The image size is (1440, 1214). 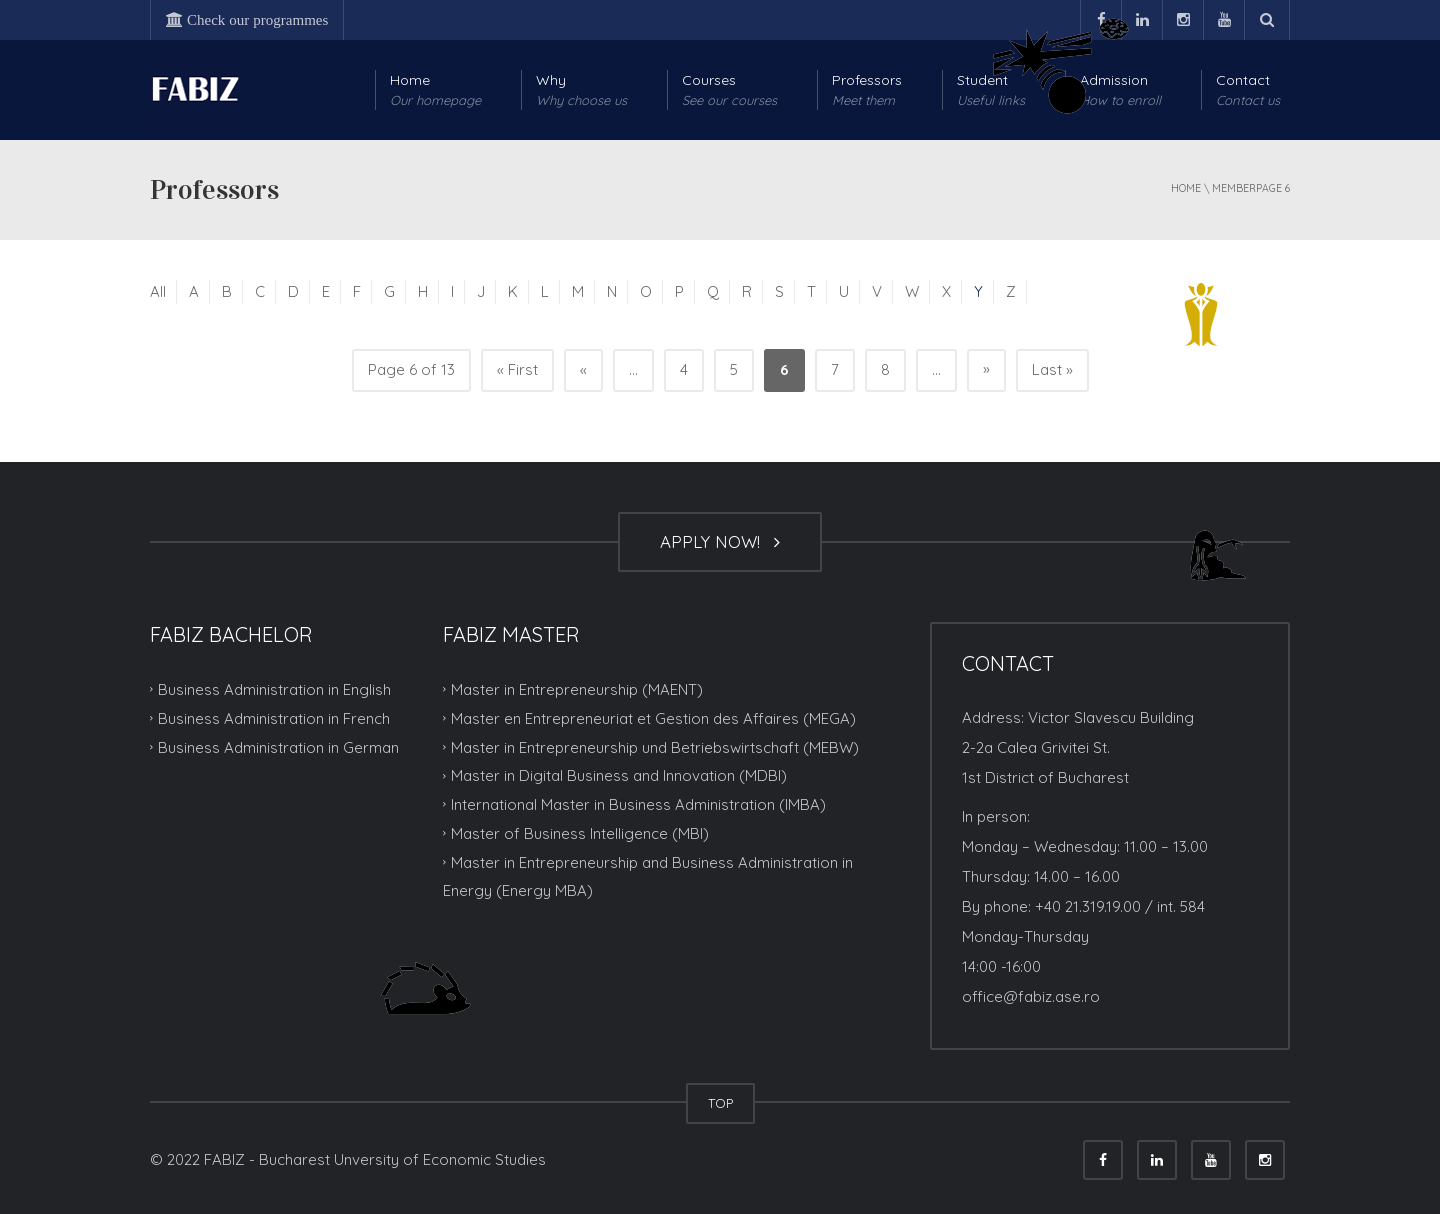 What do you see at coordinates (1201, 314) in the screenshot?
I see `select vampire character or costume` at bounding box center [1201, 314].